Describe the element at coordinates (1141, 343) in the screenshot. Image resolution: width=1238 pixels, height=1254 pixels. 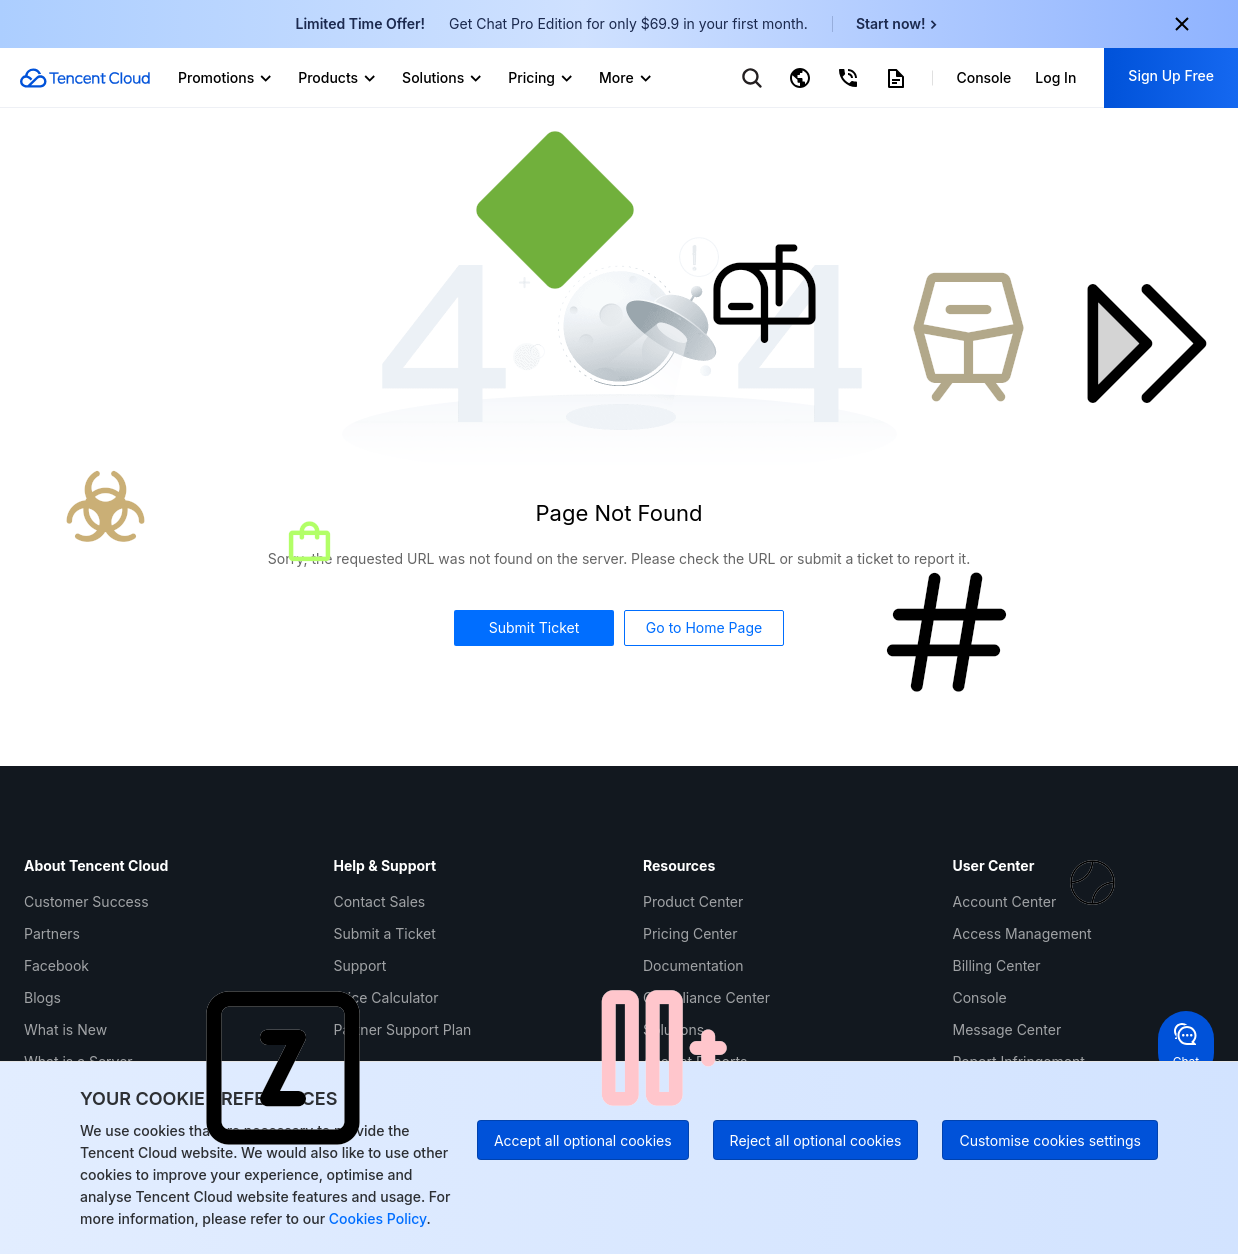
I see `skip forward or advance to next item` at that location.